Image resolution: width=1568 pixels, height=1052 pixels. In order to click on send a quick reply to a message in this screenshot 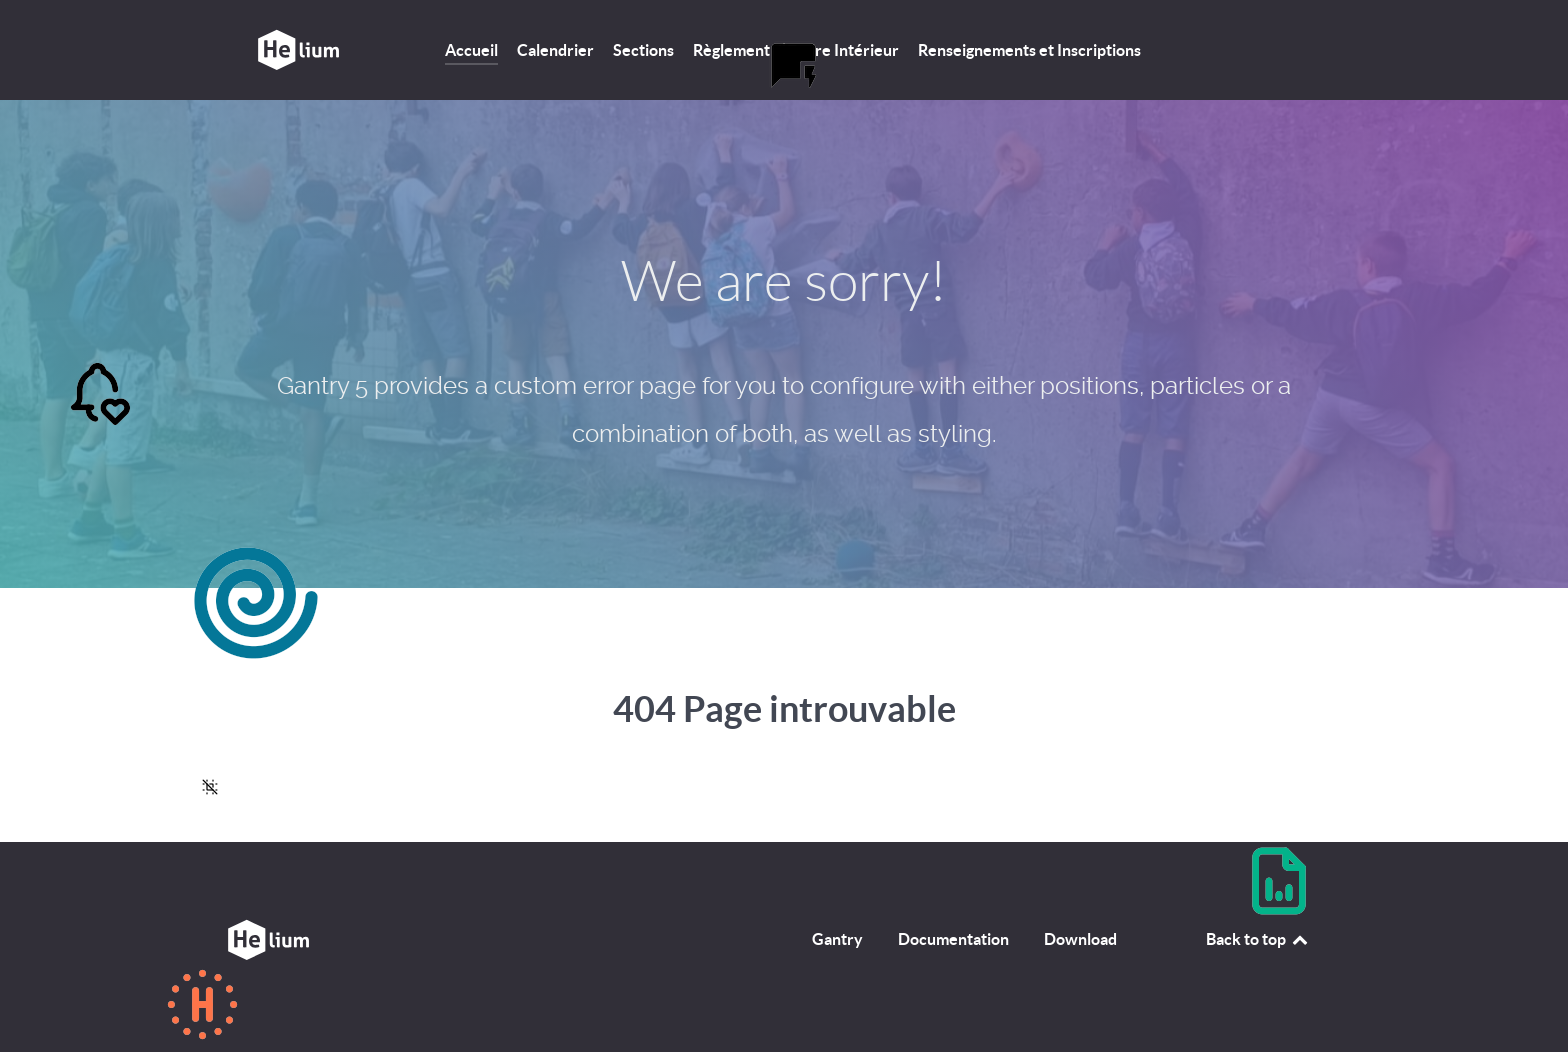, I will do `click(793, 65)`.